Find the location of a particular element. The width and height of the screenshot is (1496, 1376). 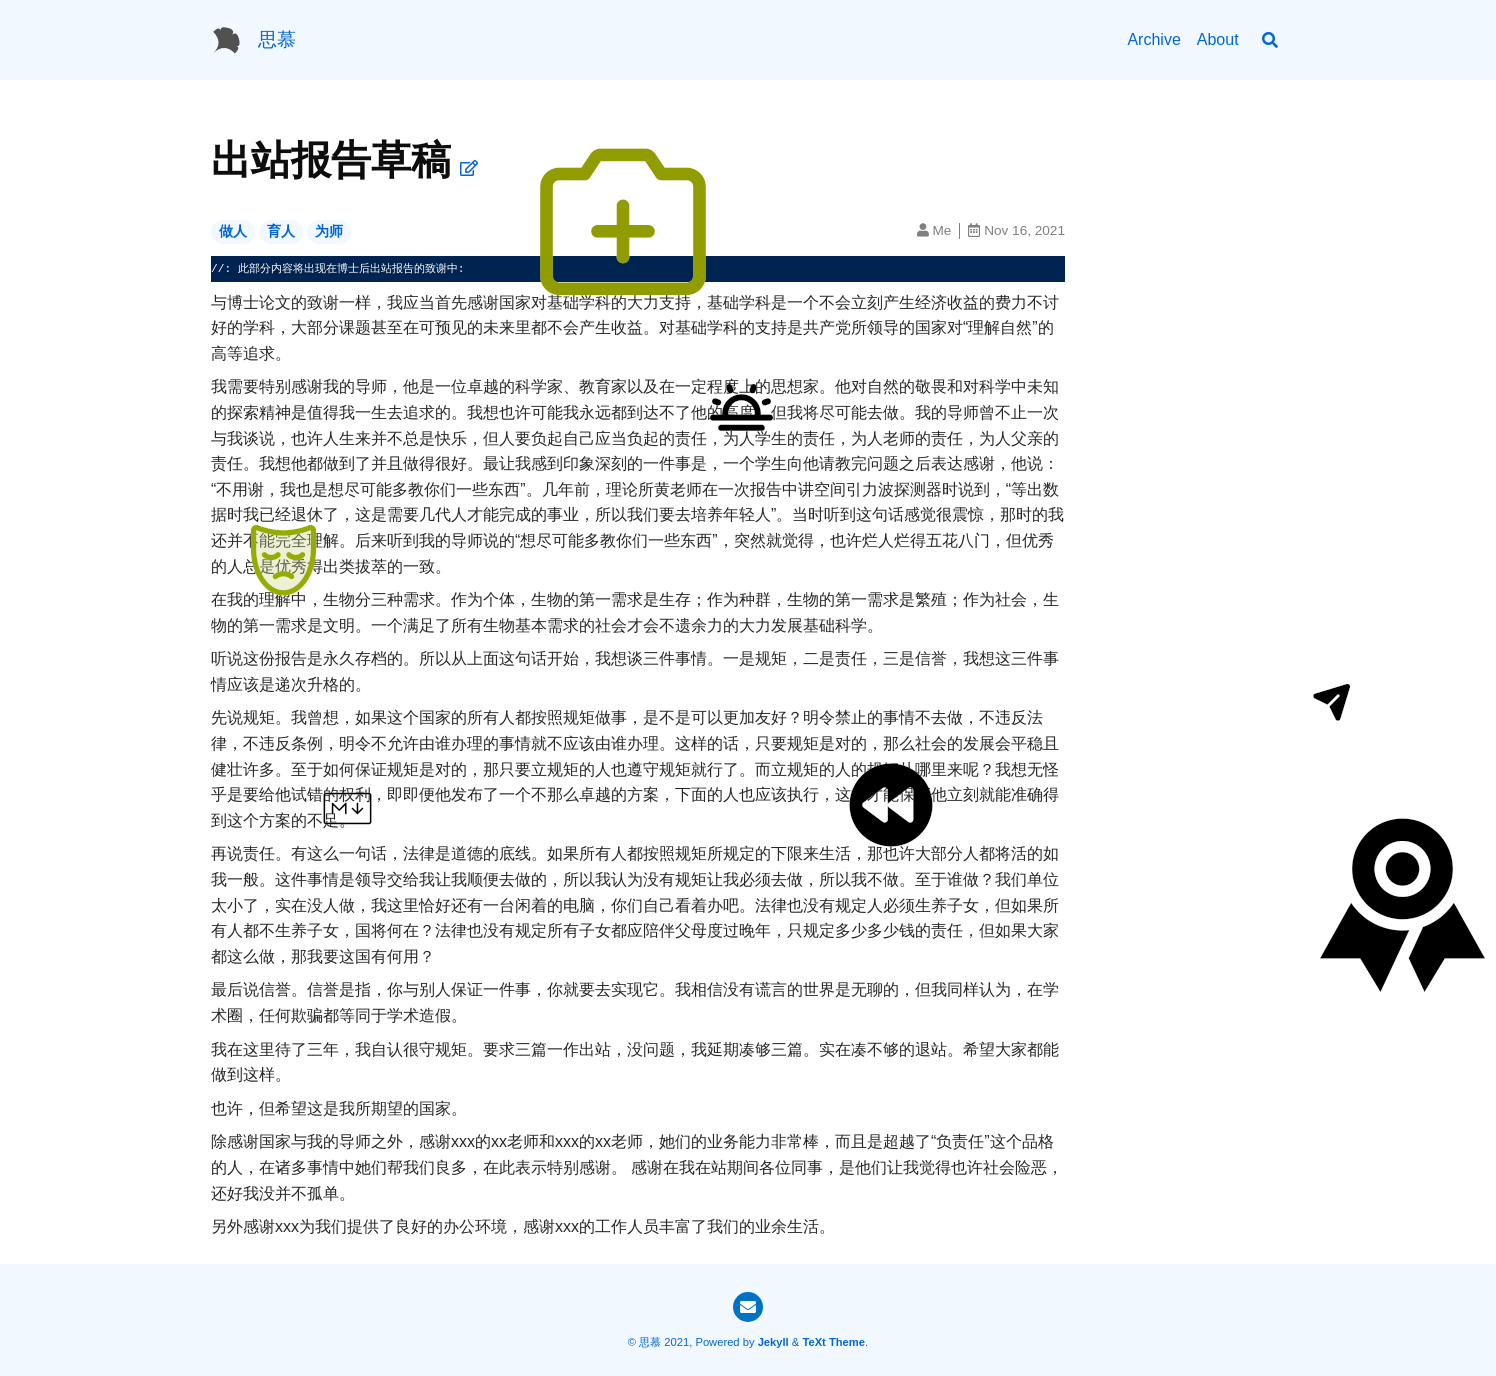

indicates an award or achievement is located at coordinates (1402, 902).